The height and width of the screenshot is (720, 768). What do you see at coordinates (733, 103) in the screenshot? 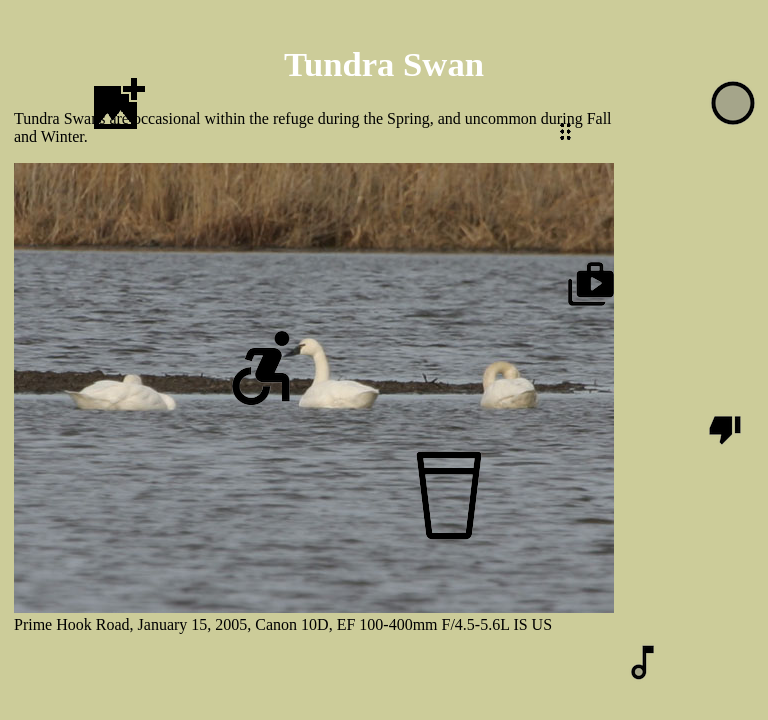
I see `indicates a filled or selected state` at bounding box center [733, 103].